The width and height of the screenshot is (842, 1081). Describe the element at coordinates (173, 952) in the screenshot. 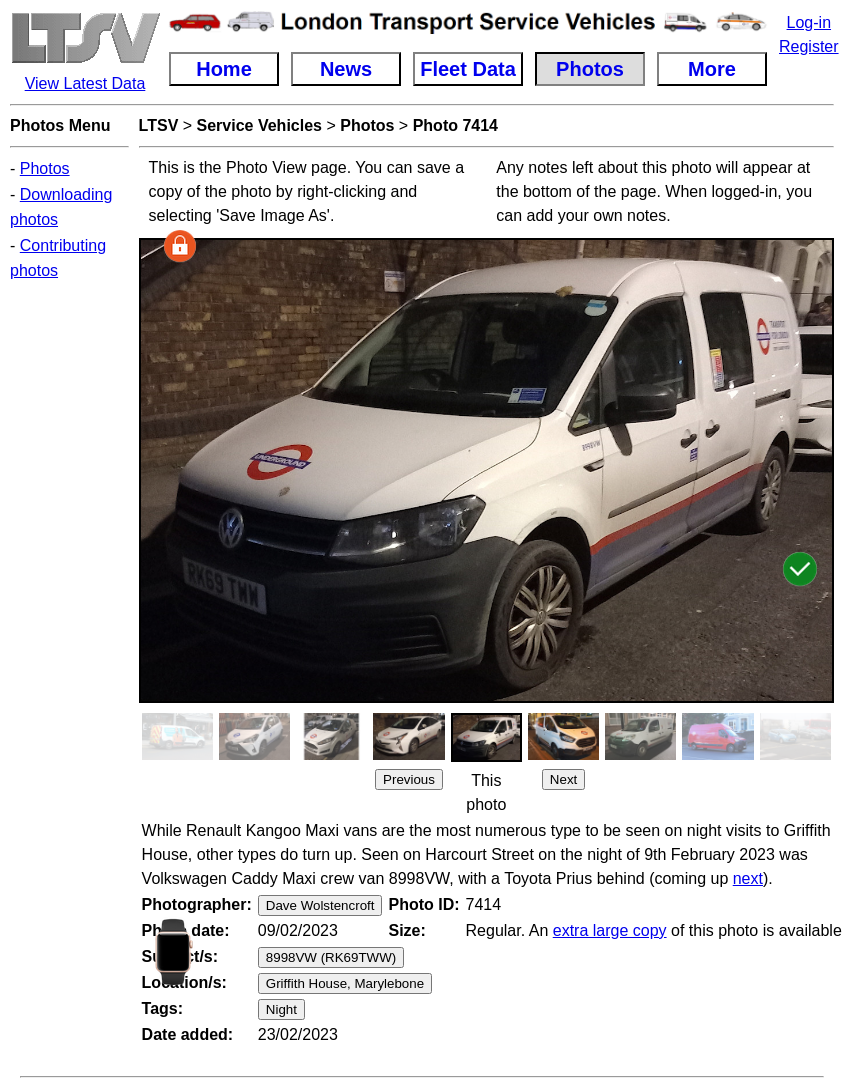

I see `manage connected Apple Watch device` at that location.